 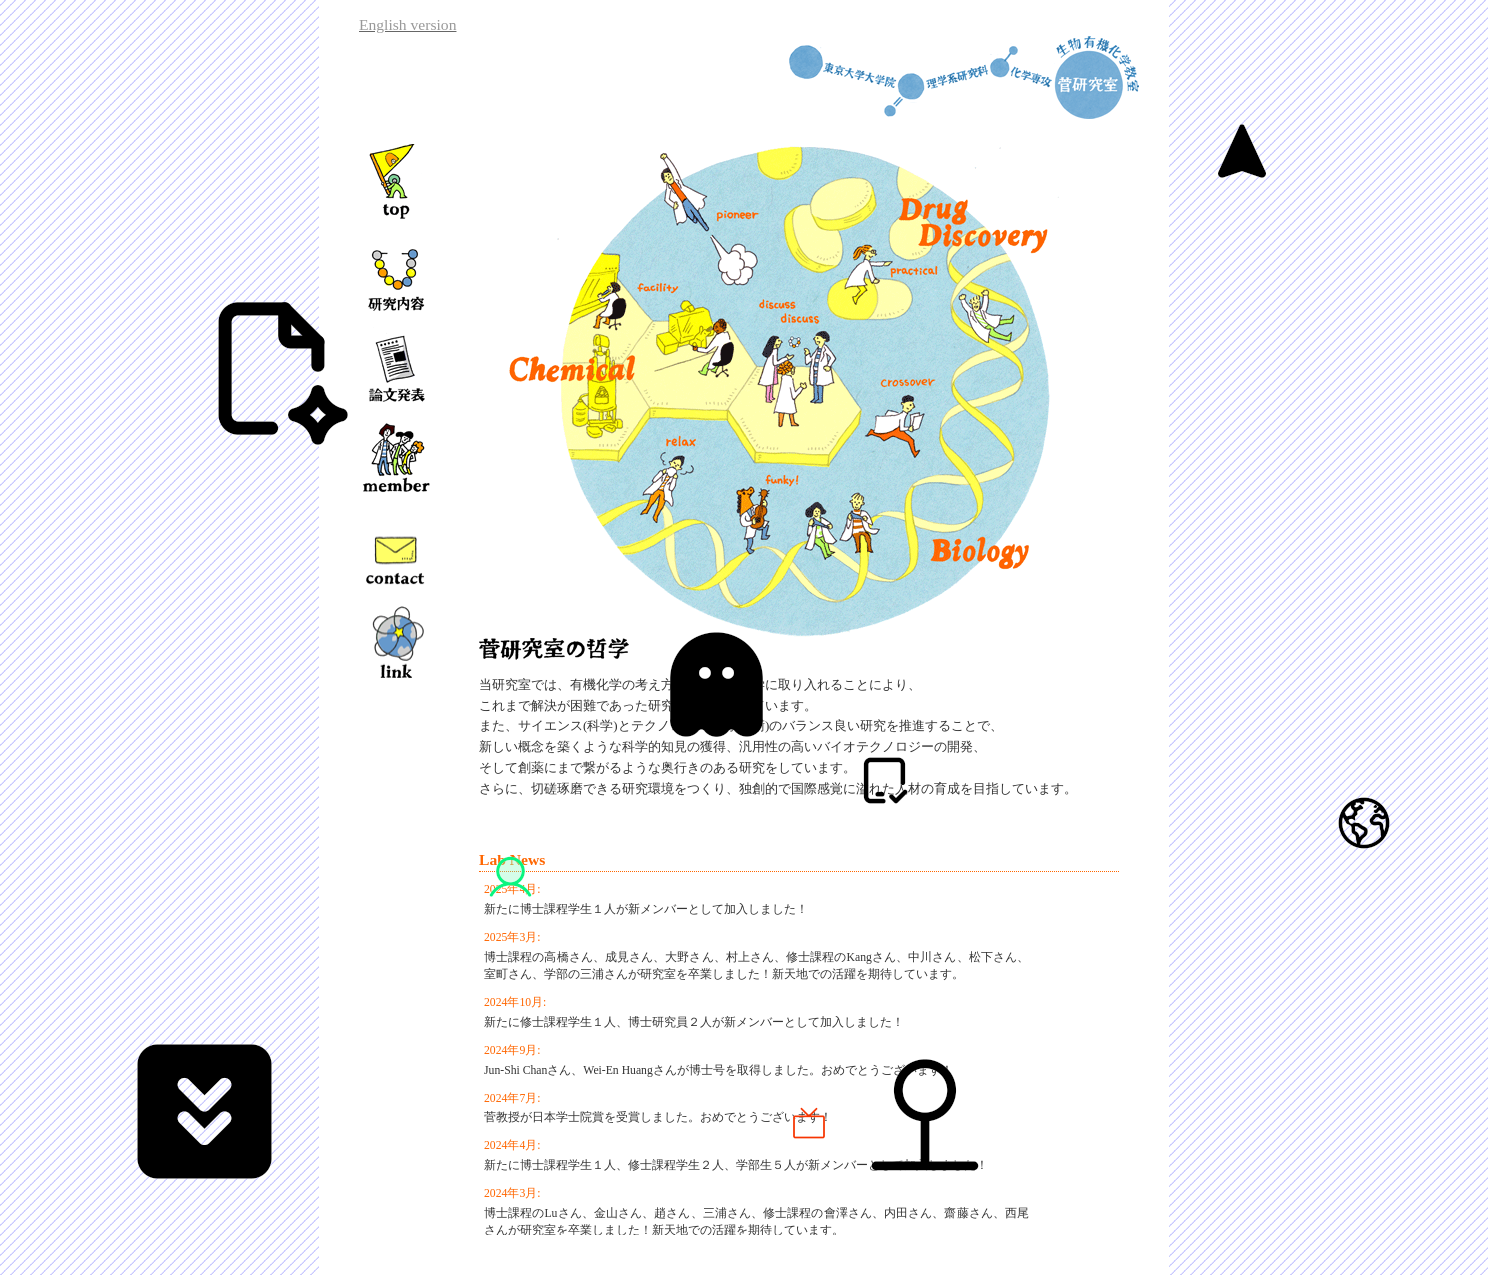 What do you see at coordinates (1242, 151) in the screenshot?
I see `start navigation or get directions` at bounding box center [1242, 151].